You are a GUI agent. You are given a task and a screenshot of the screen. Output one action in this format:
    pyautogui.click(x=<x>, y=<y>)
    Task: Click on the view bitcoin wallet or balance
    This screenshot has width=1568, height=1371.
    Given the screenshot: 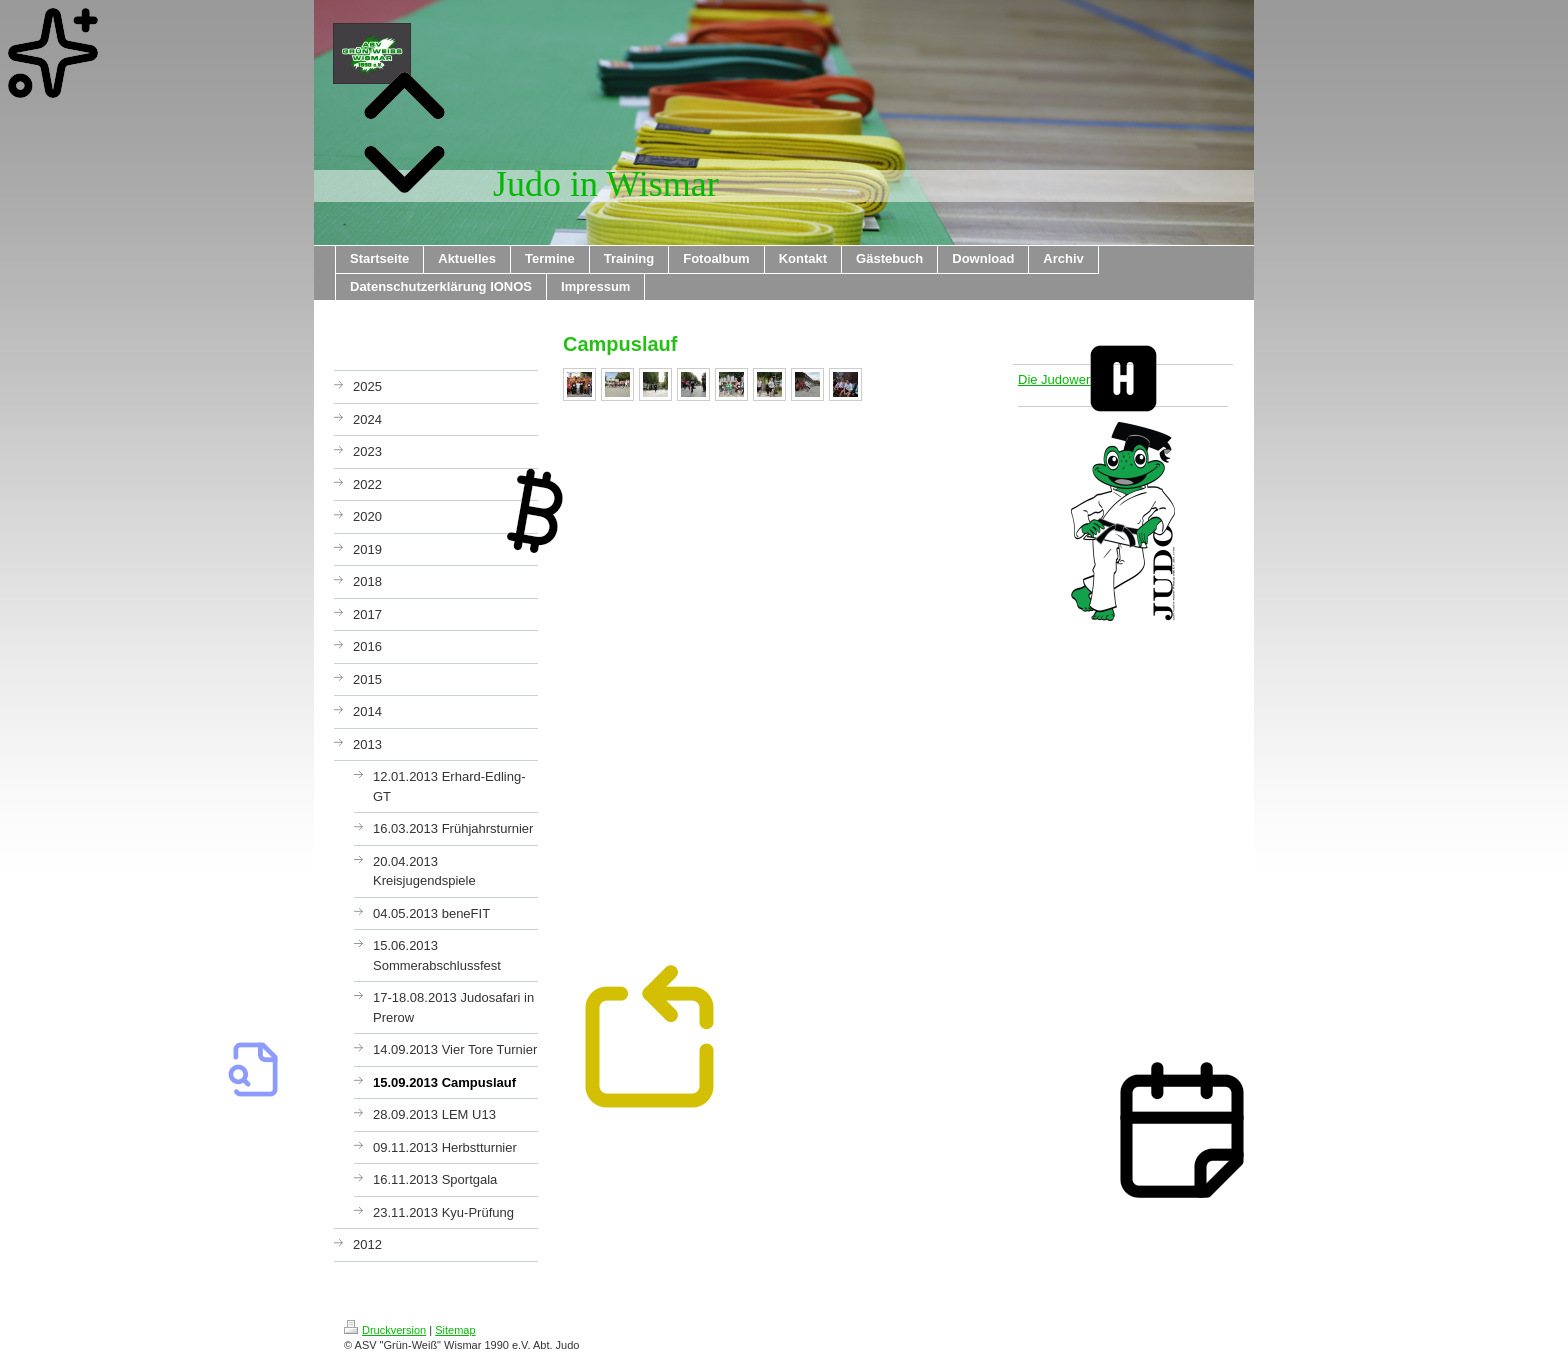 What is the action you would take?
    pyautogui.click(x=536, y=511)
    